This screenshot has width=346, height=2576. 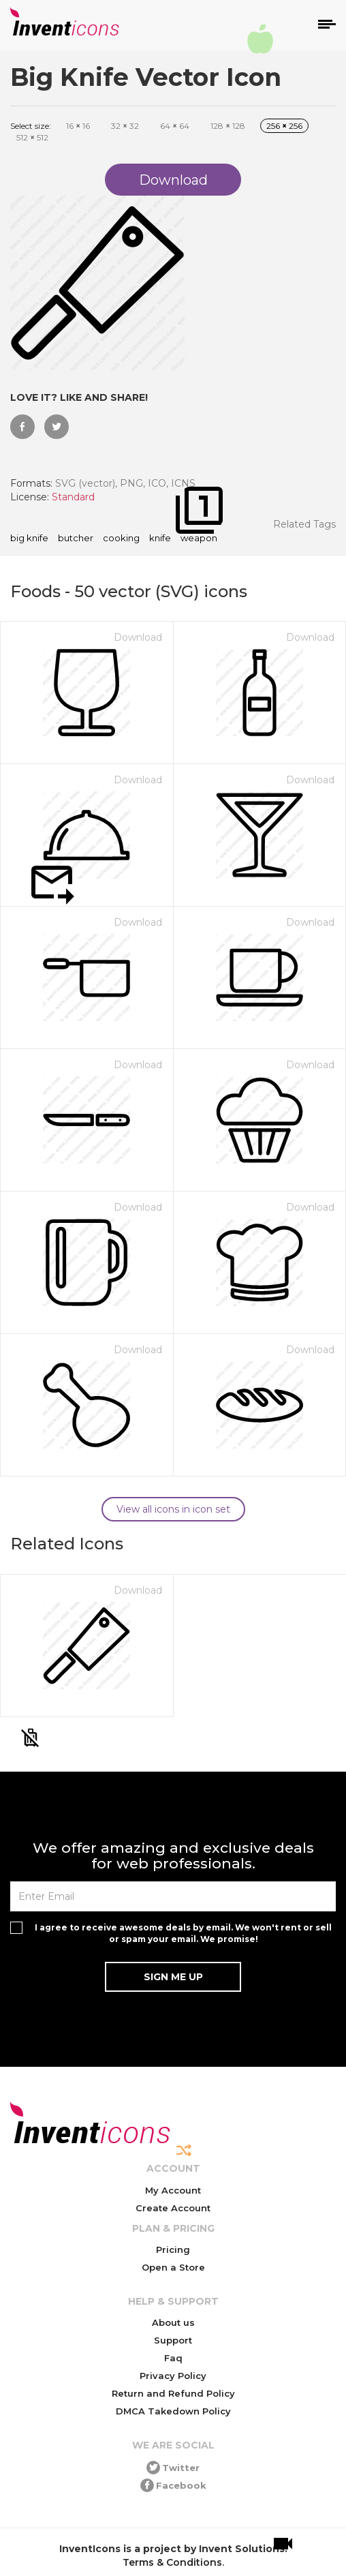 I want to click on forward an email to another recipient, so click(x=52, y=882).